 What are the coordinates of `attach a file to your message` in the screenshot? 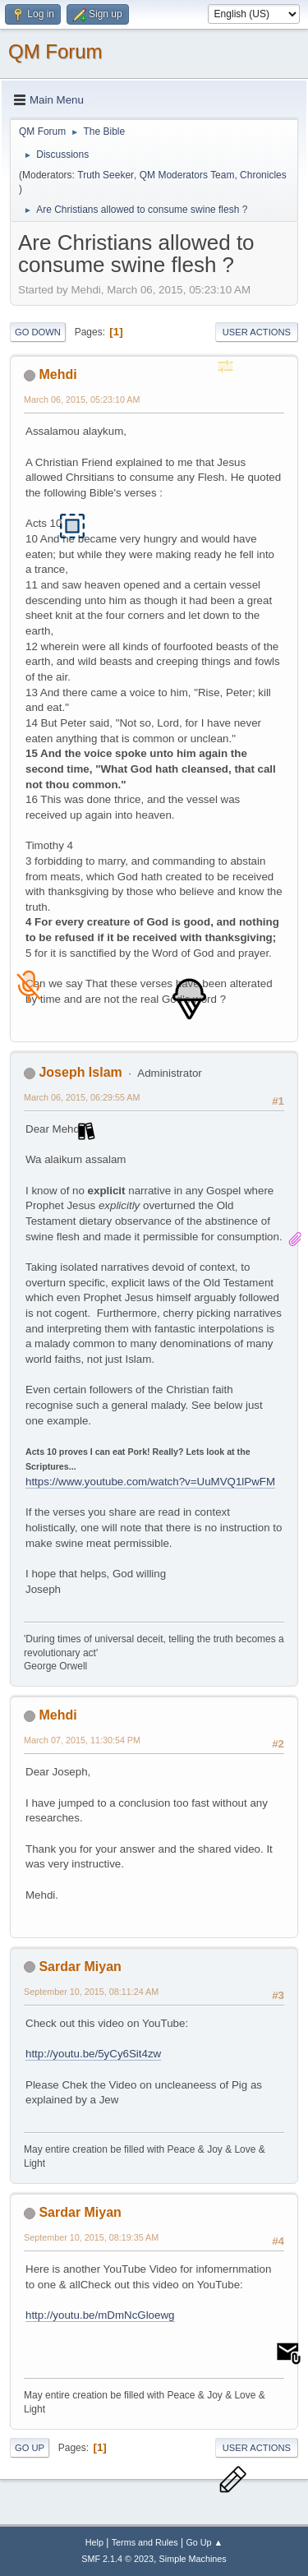 It's located at (295, 1239).